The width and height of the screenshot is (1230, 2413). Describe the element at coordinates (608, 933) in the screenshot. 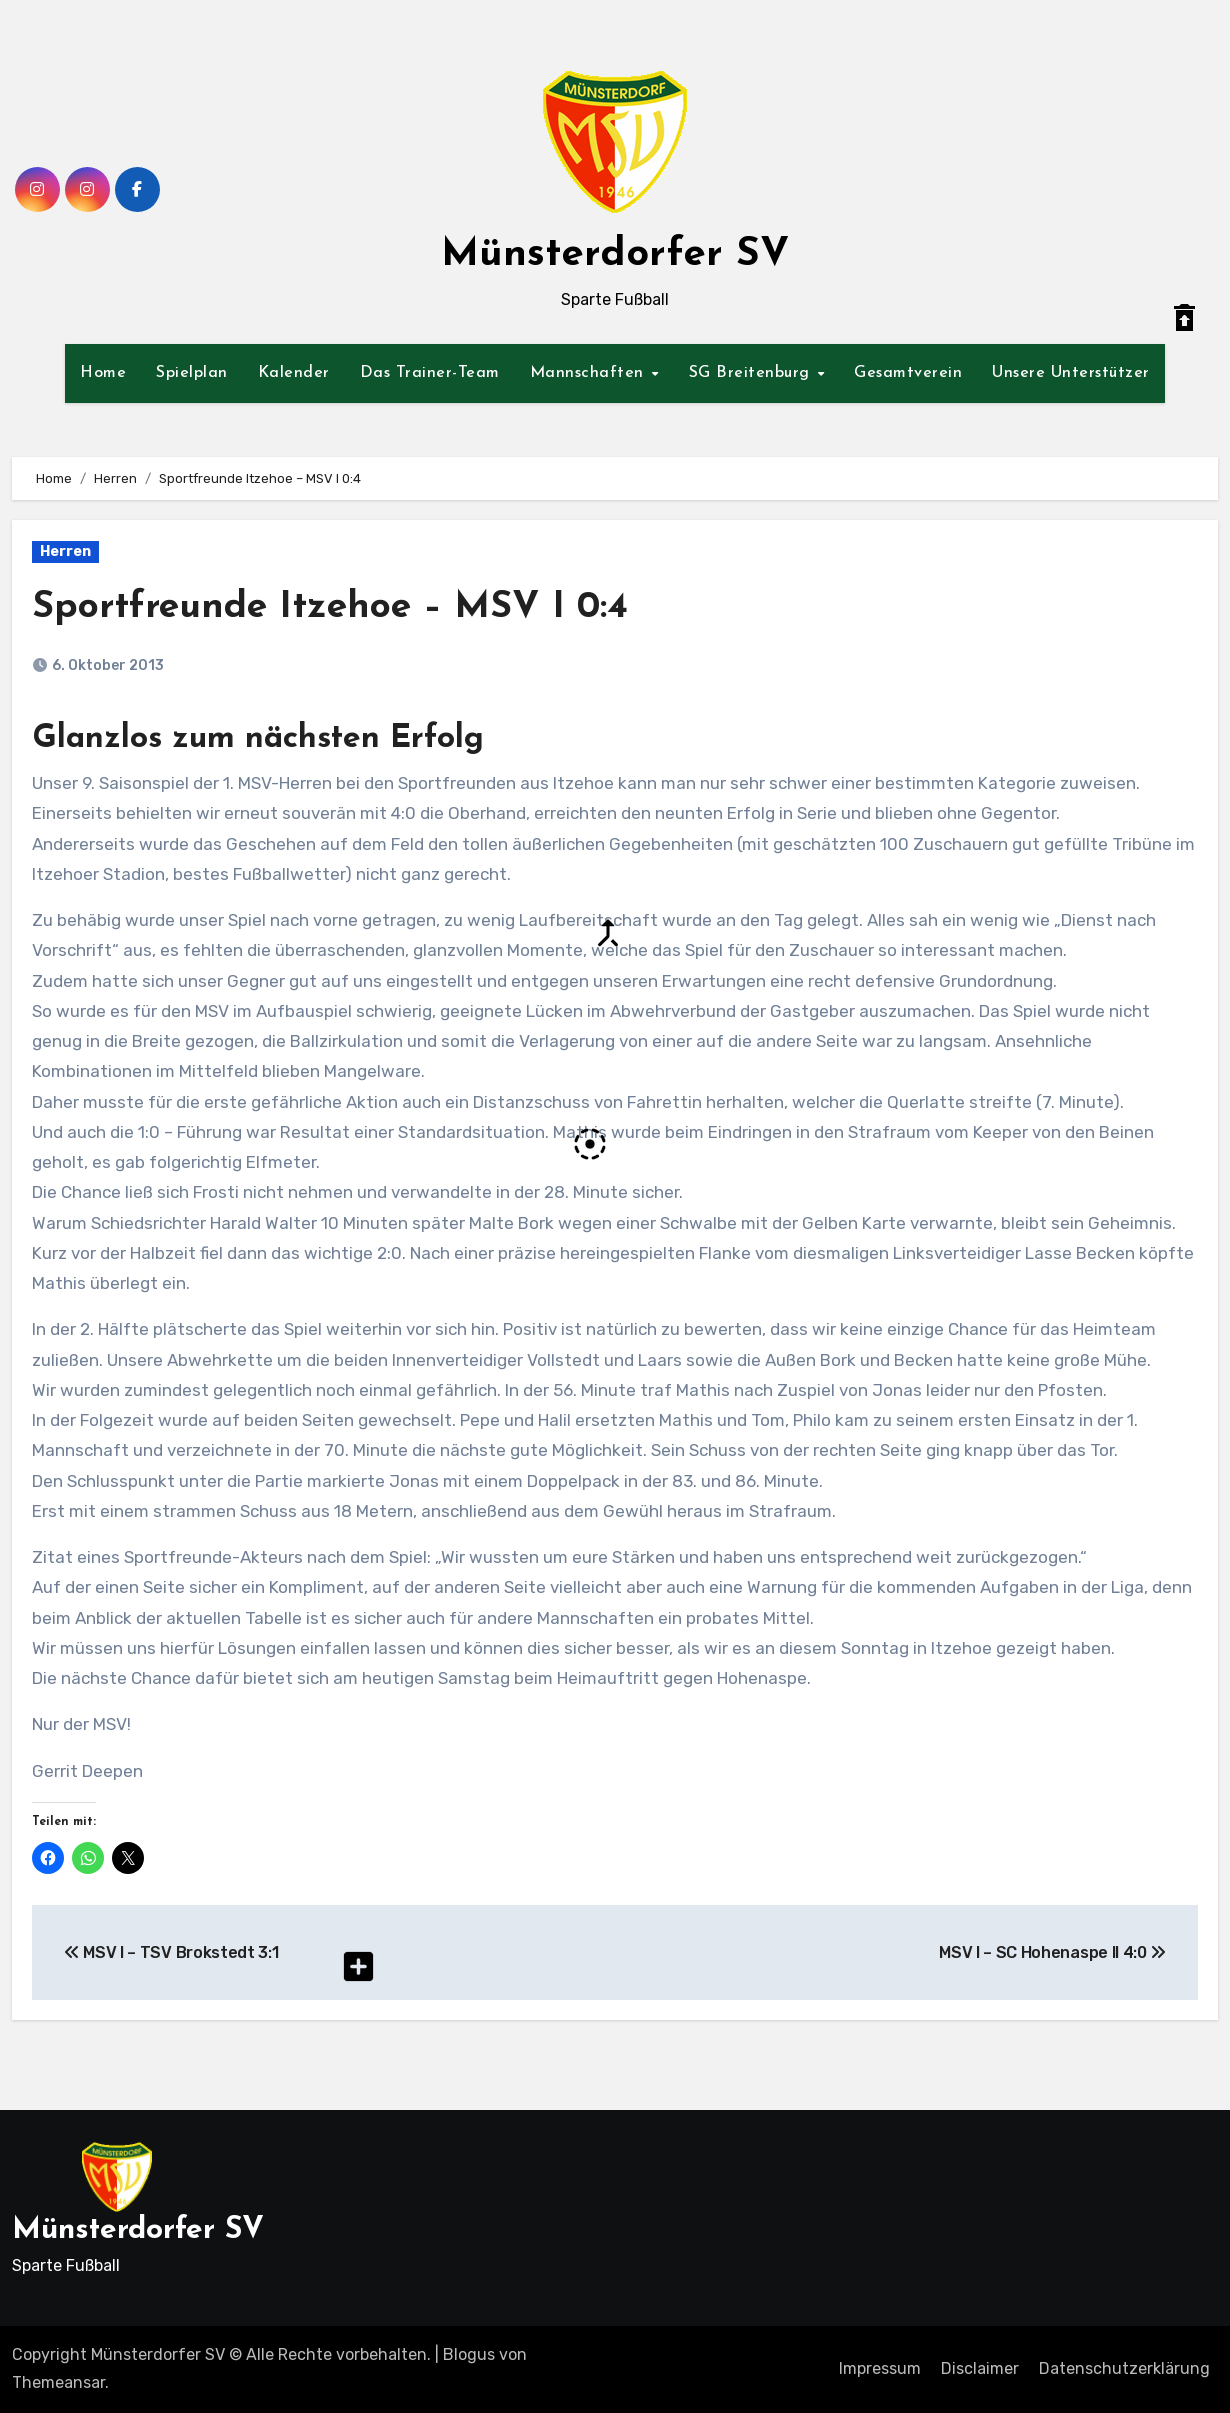

I see `merge branches or items together` at that location.